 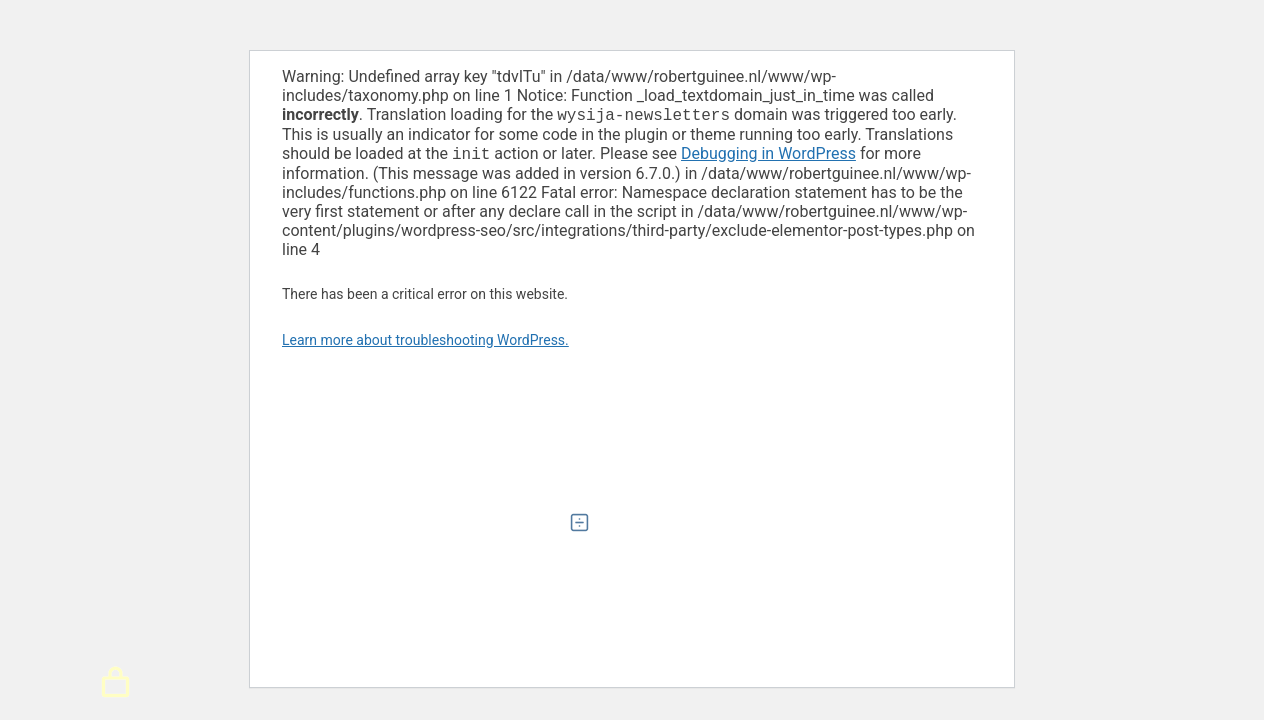 What do you see at coordinates (579, 522) in the screenshot?
I see `perform division calculation` at bounding box center [579, 522].